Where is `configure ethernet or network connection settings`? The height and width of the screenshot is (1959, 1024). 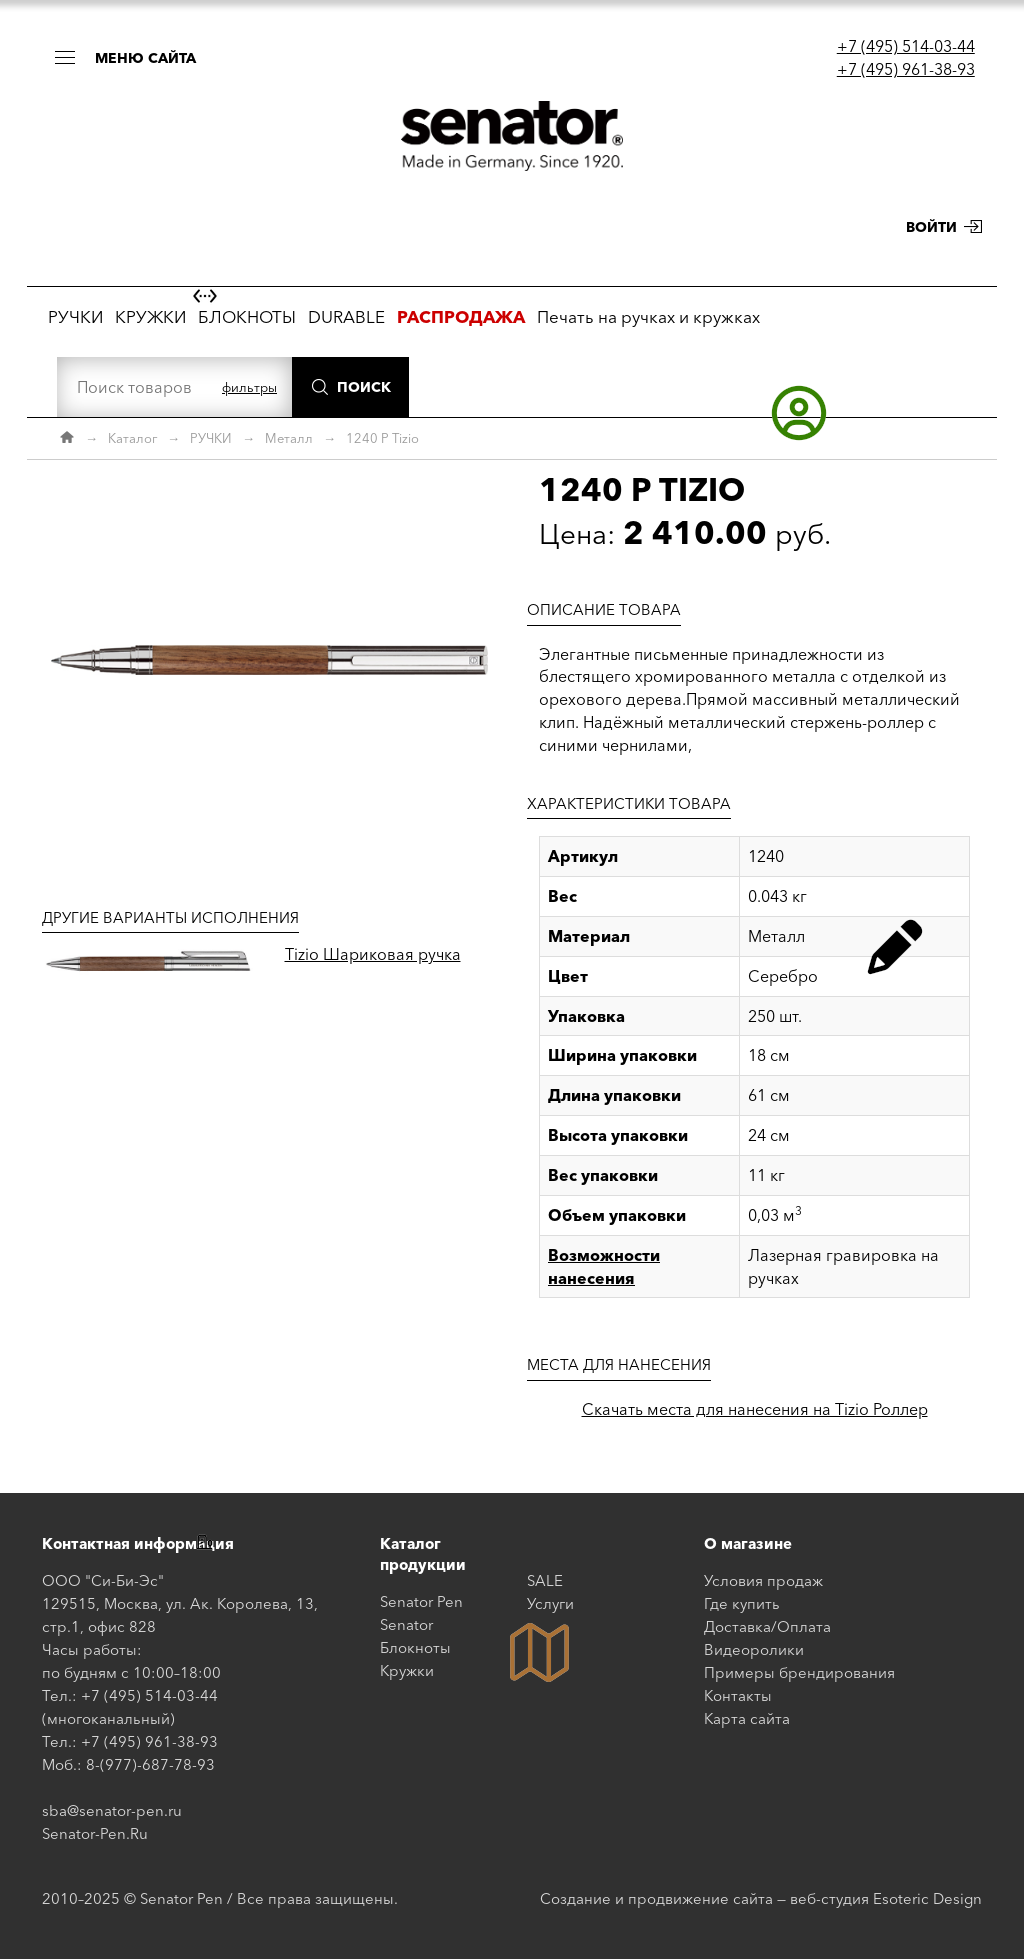
configure ethernet or network connection settings is located at coordinates (205, 296).